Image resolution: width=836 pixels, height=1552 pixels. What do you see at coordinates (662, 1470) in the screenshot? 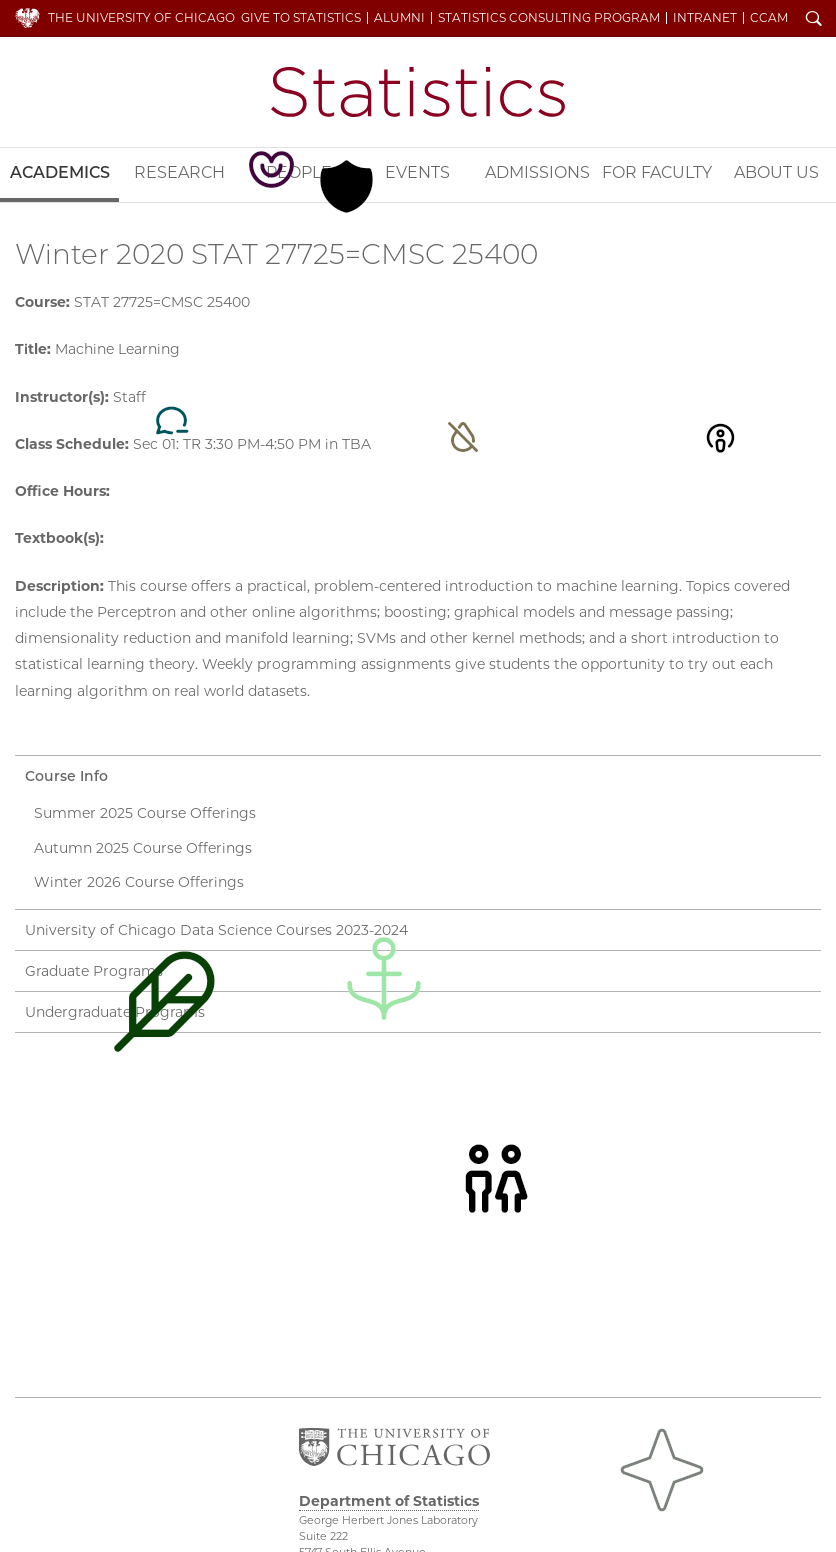
I see `indicates a featured or highlighted item` at bounding box center [662, 1470].